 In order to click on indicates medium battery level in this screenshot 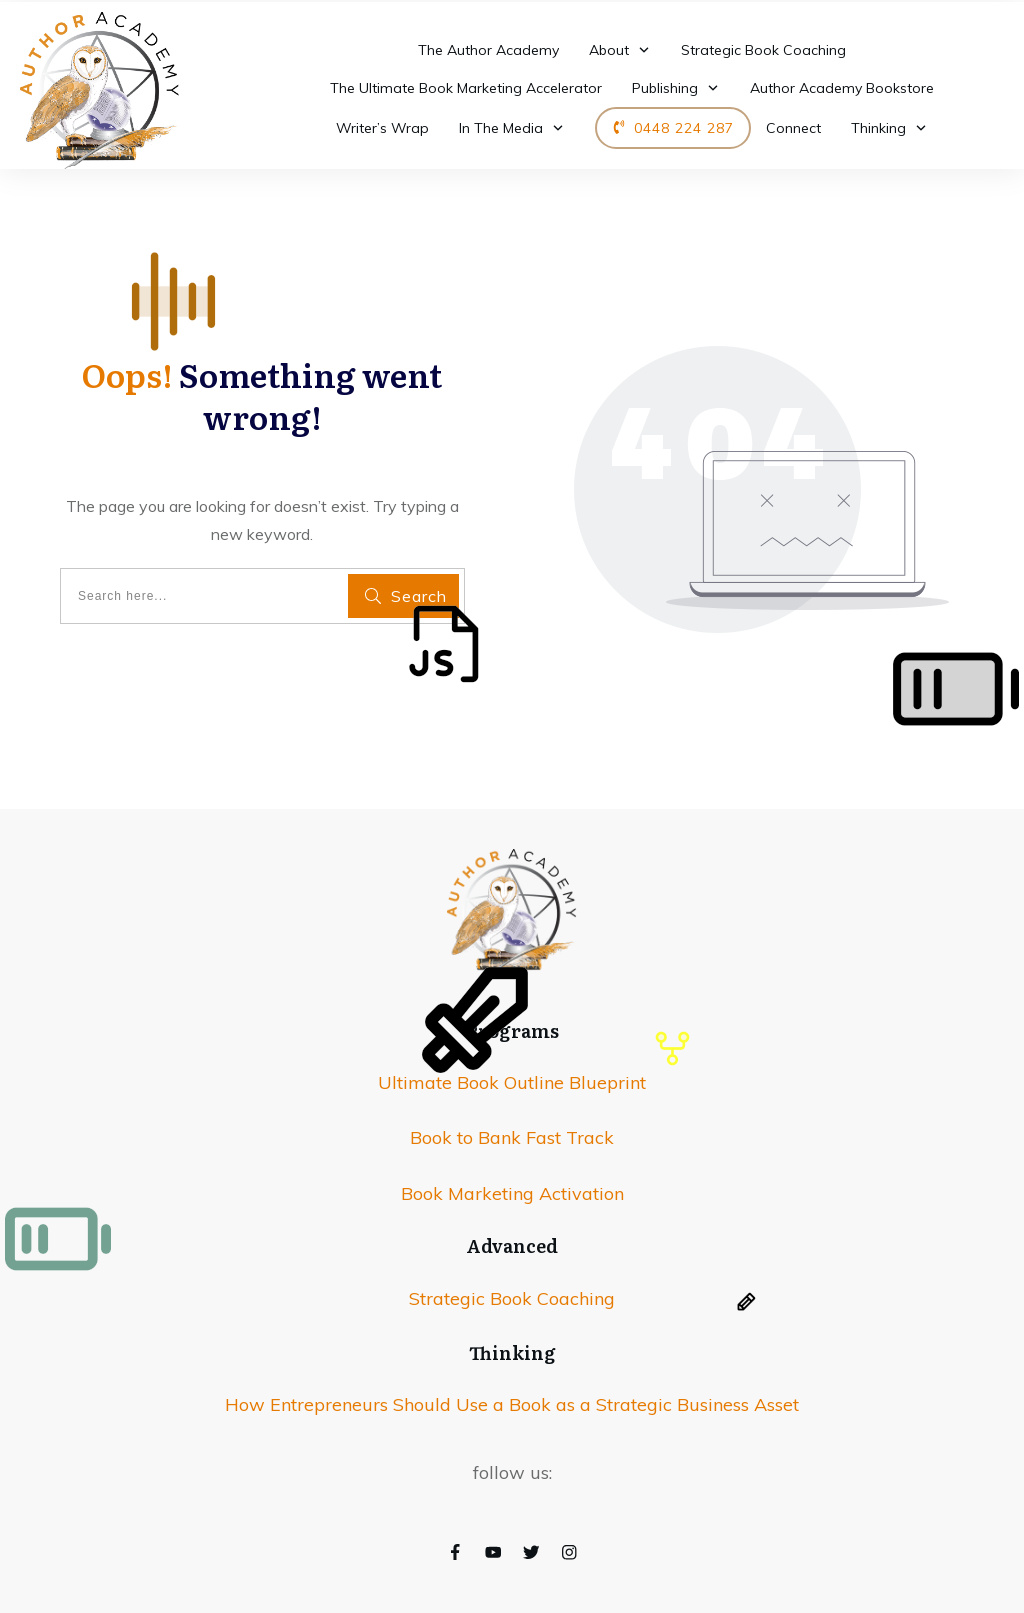, I will do `click(58, 1239)`.